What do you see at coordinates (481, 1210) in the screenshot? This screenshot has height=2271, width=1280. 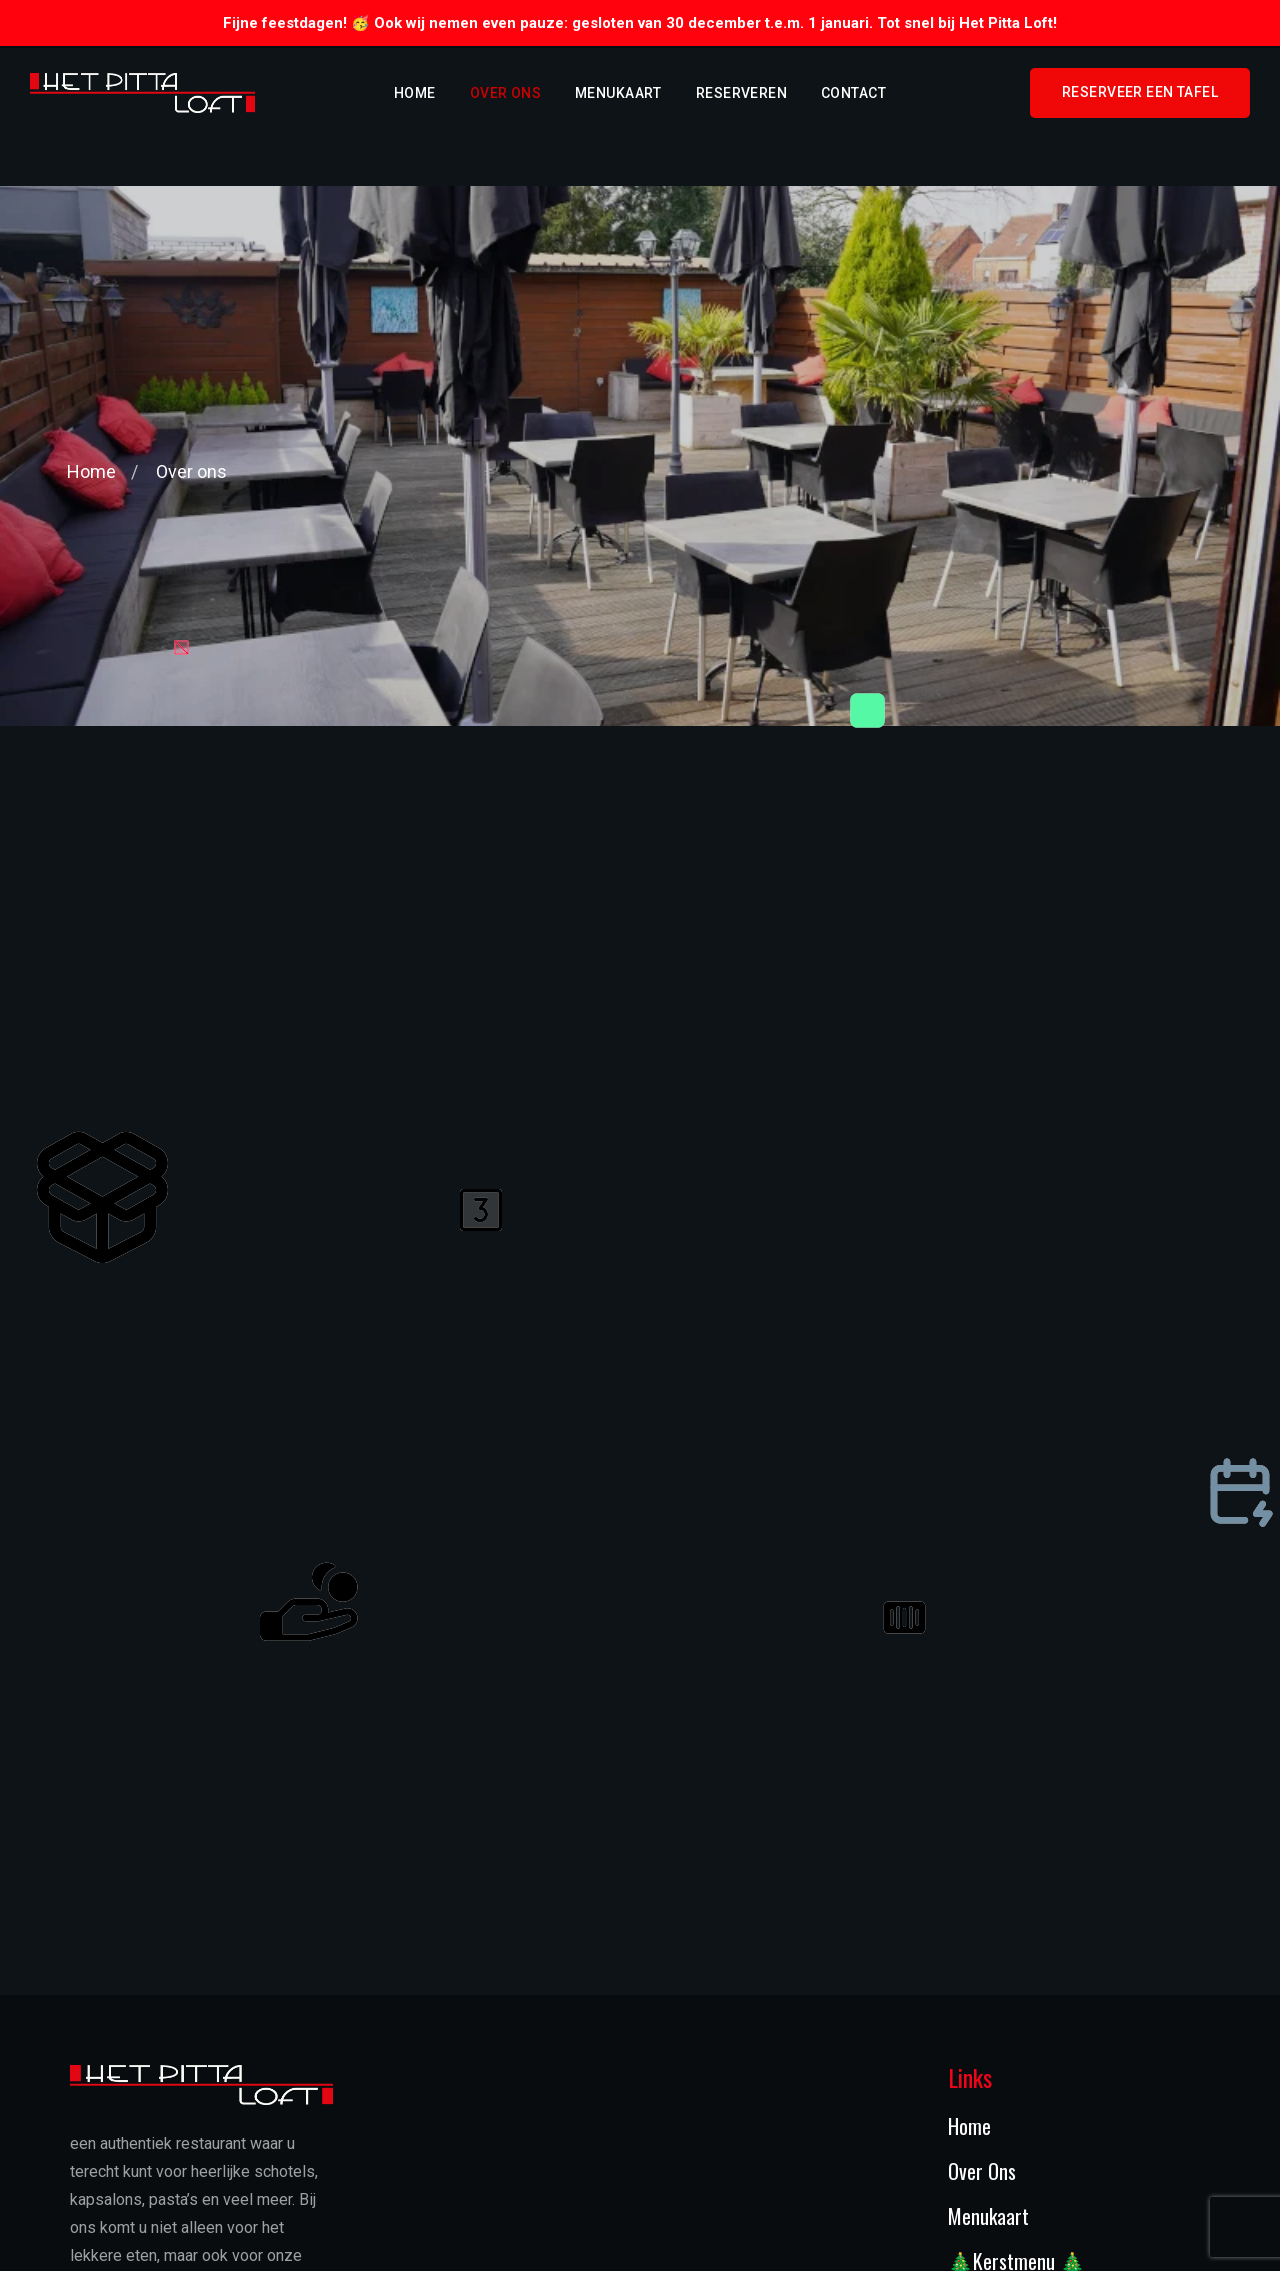 I see `select or navigate to item number three` at bounding box center [481, 1210].